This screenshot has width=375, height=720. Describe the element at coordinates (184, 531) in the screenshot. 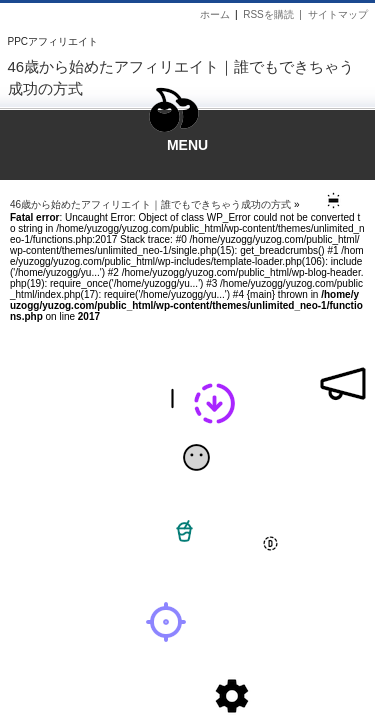

I see `order bubble tea or drinks` at that location.